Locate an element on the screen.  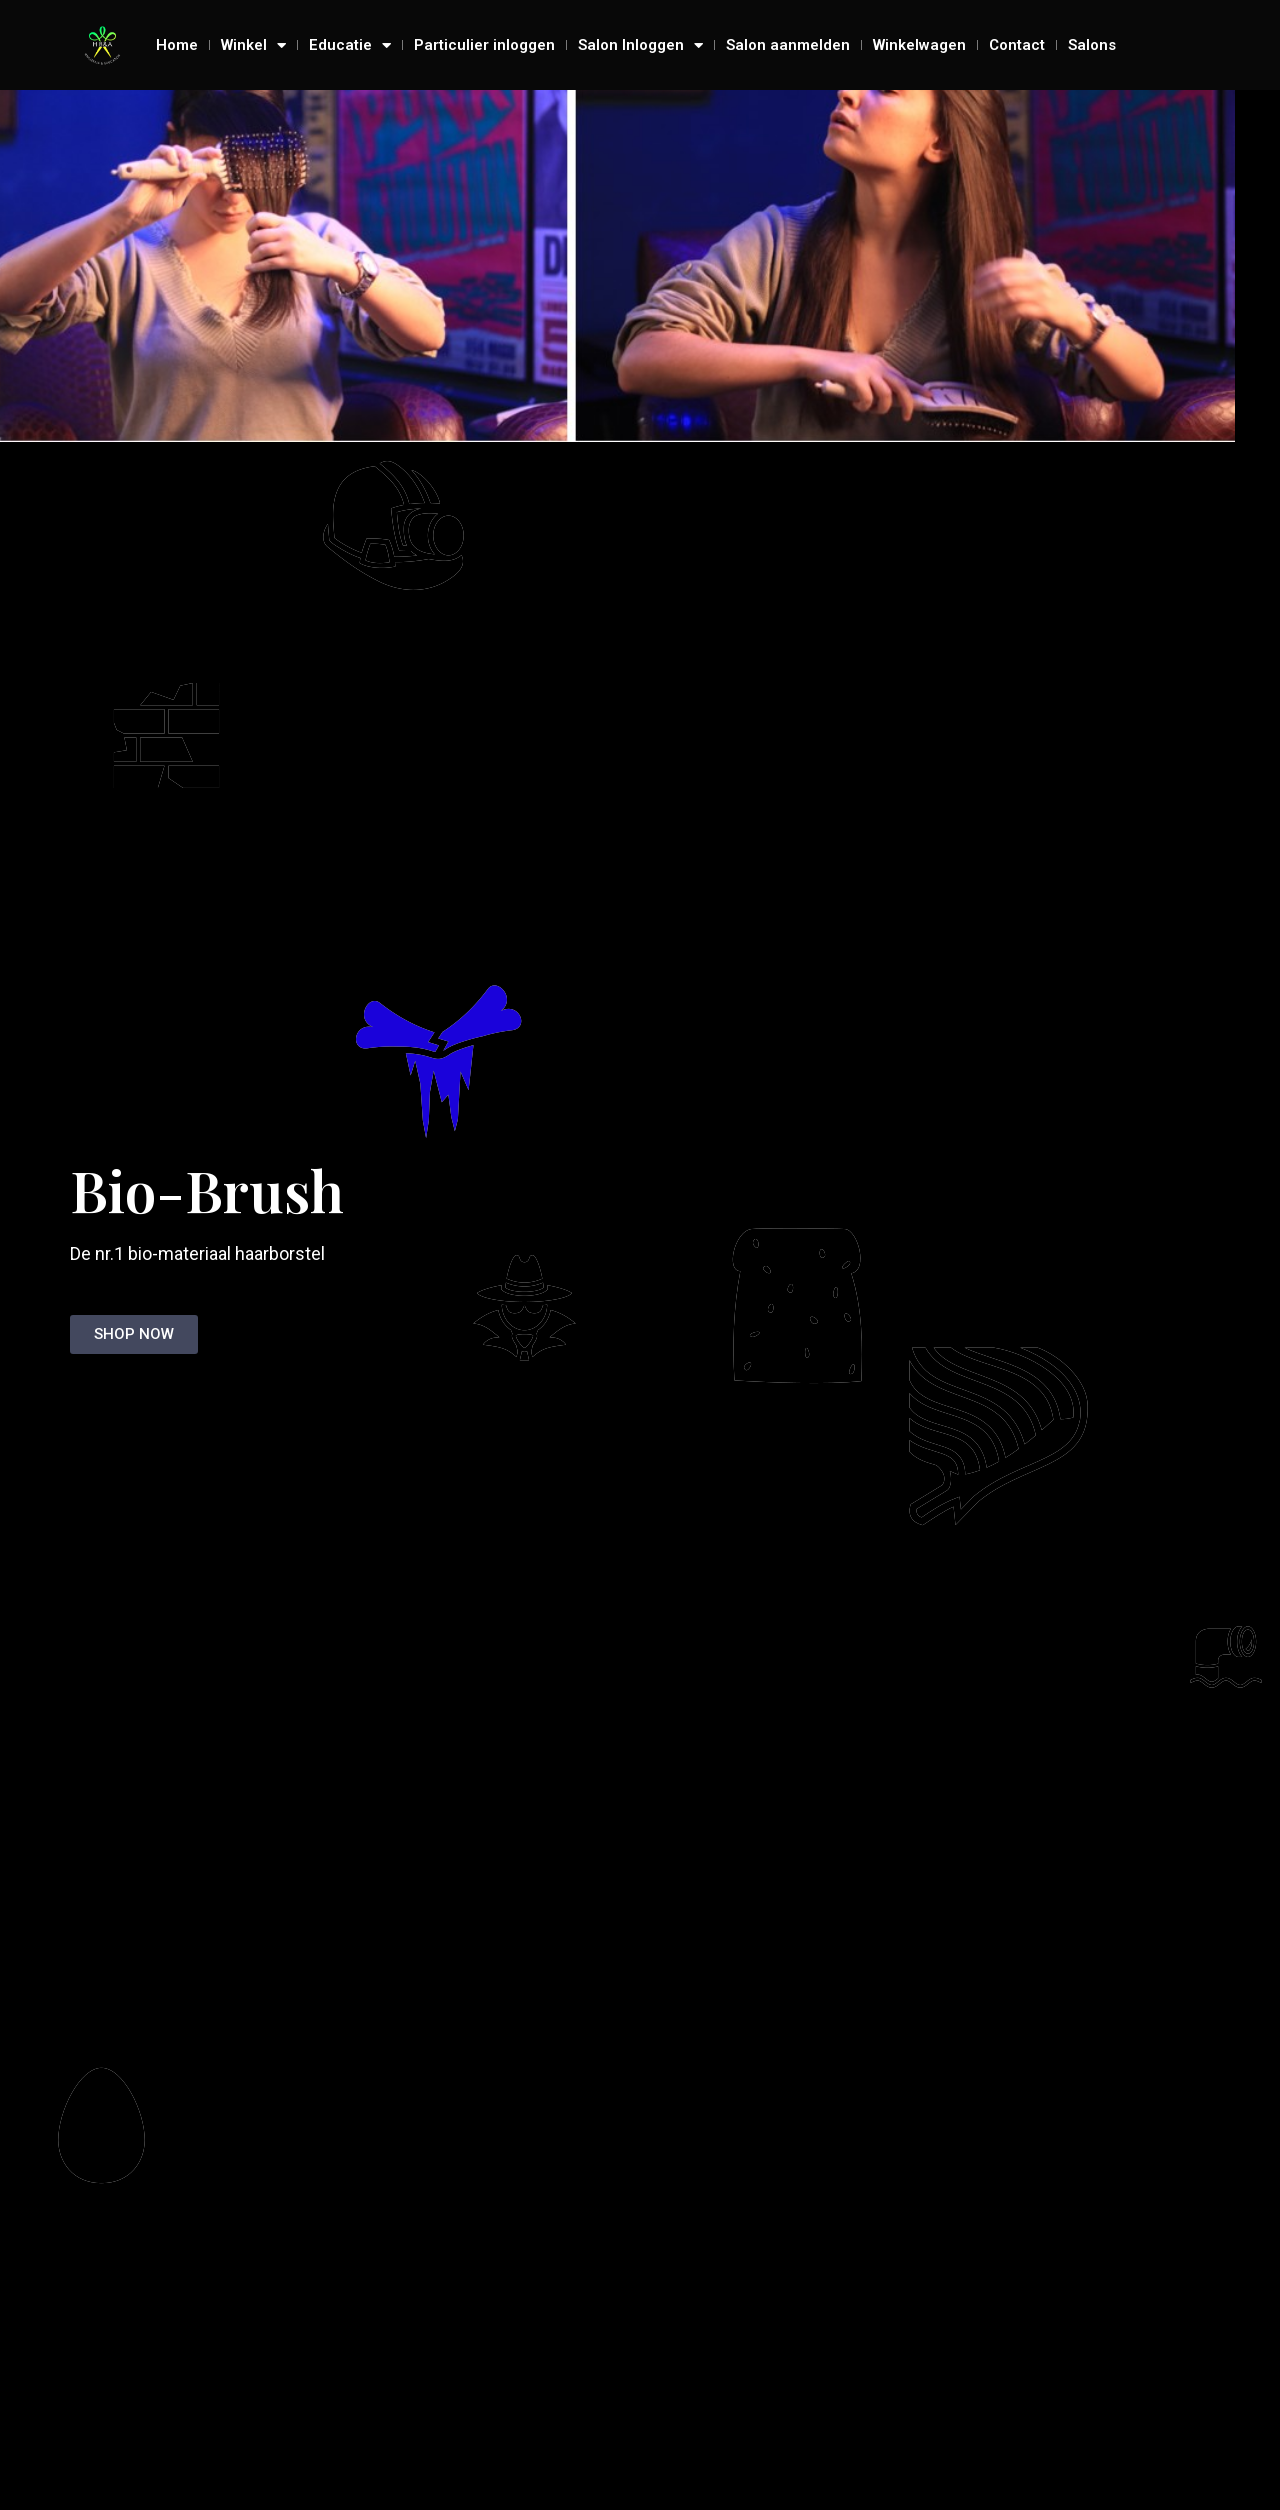
activate a life-drain or vampiric ability is located at coordinates (439, 1060).